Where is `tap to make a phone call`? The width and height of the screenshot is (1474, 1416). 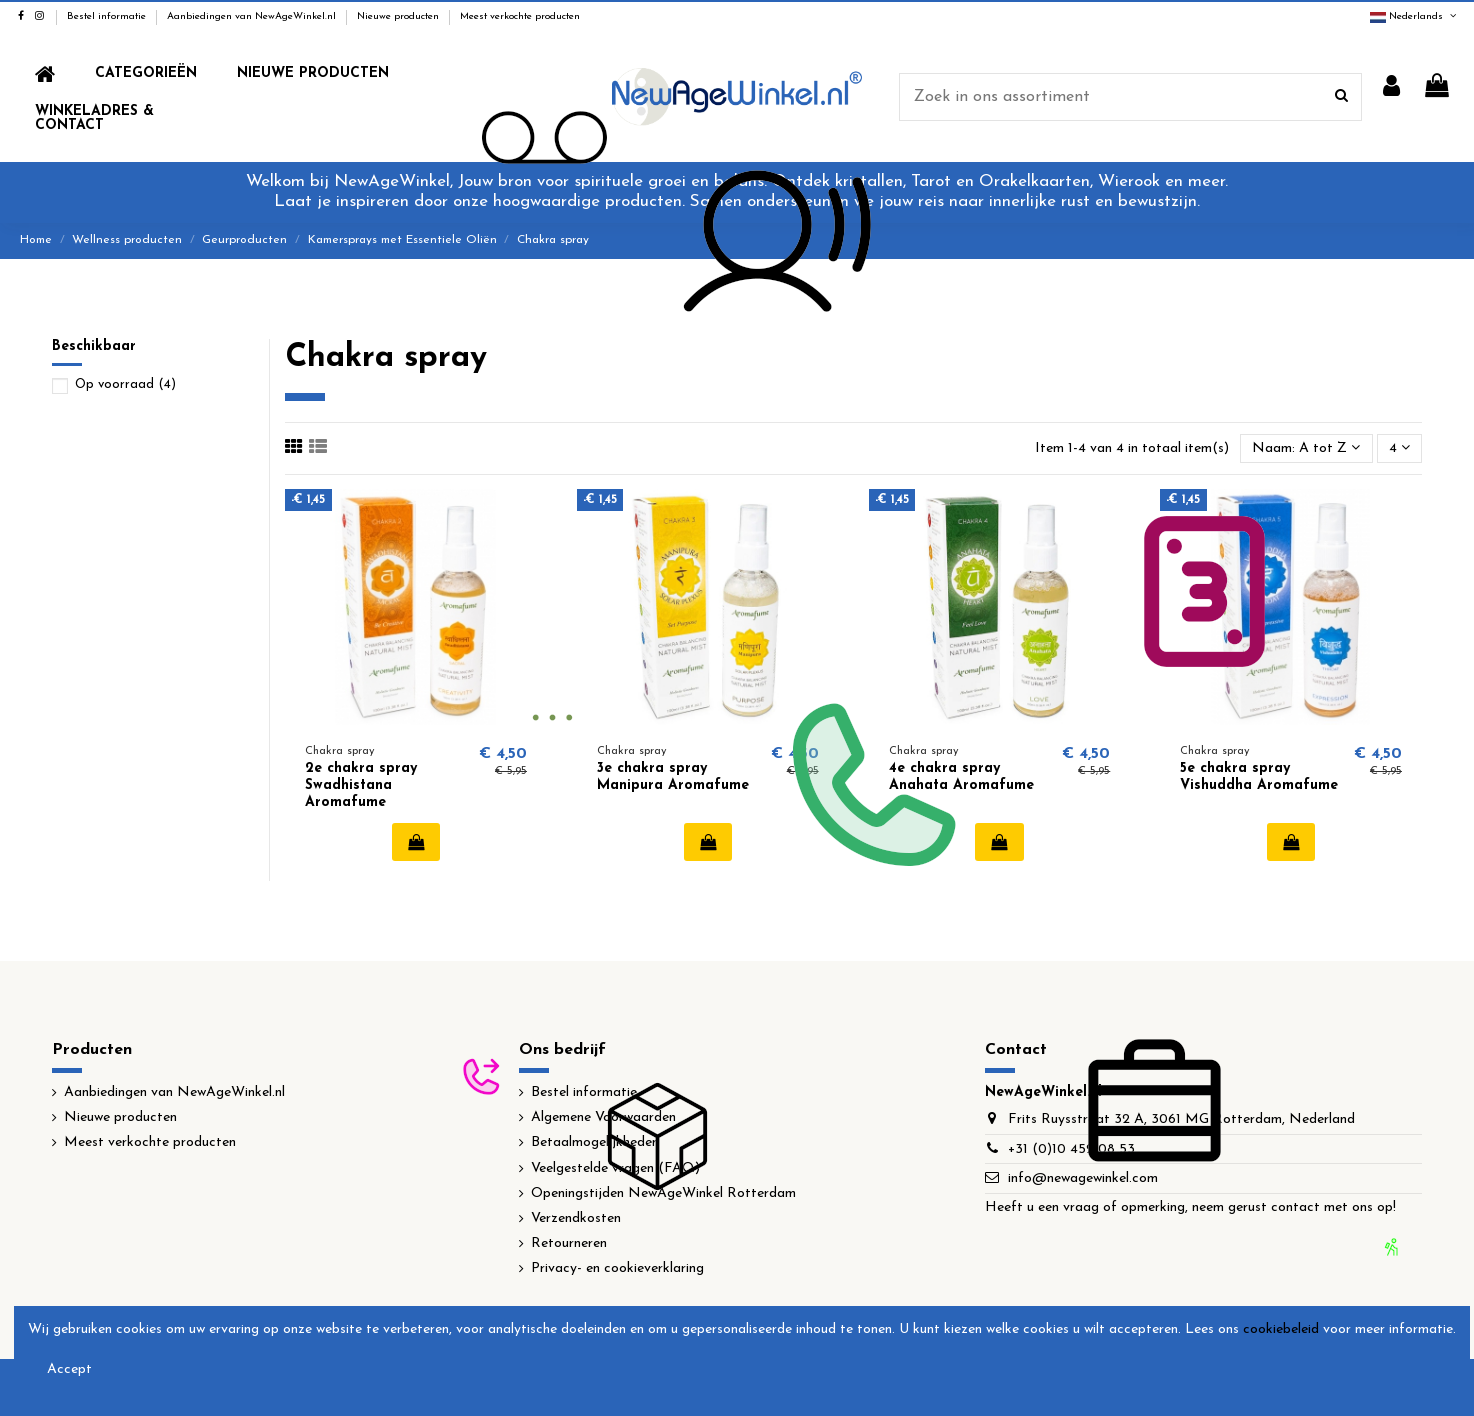
tap to make a phone call is located at coordinates (871, 788).